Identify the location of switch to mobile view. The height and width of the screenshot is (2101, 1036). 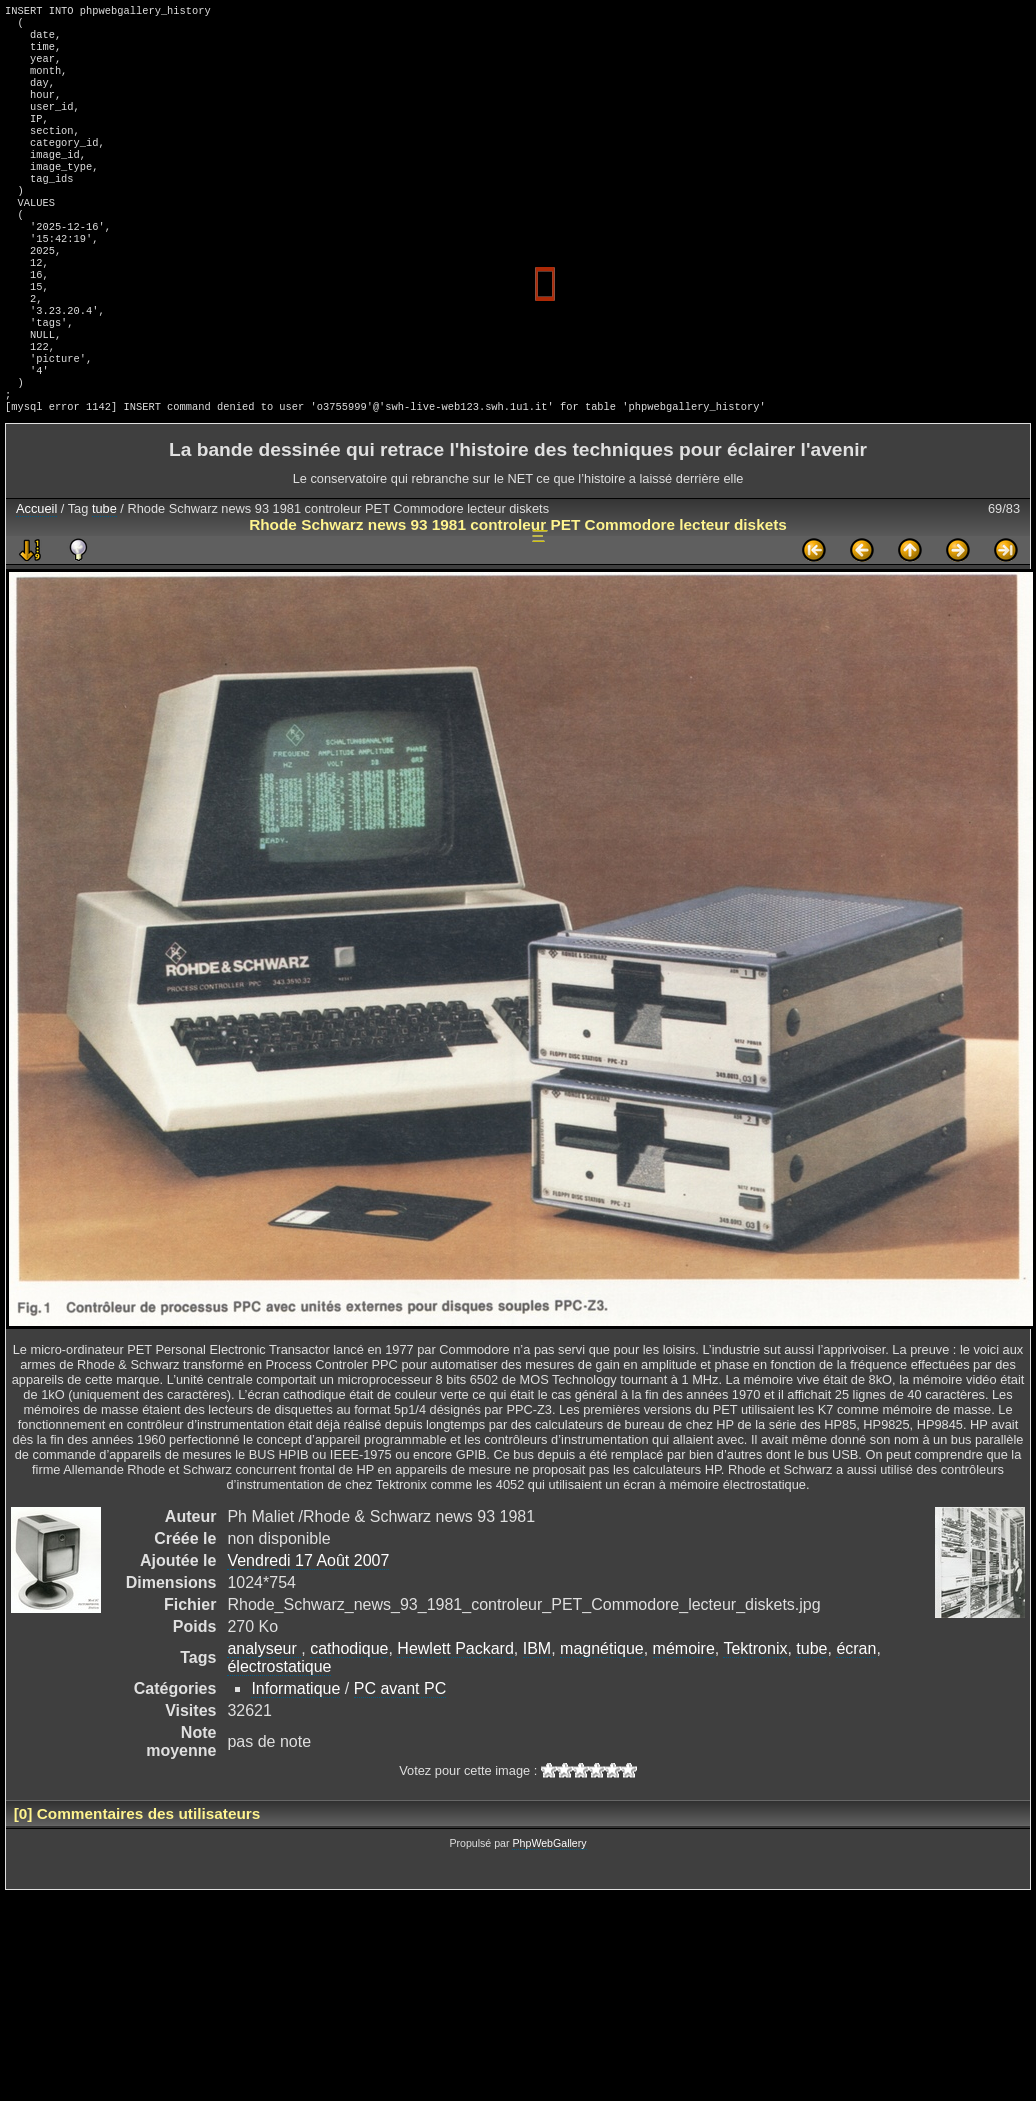
(545, 284).